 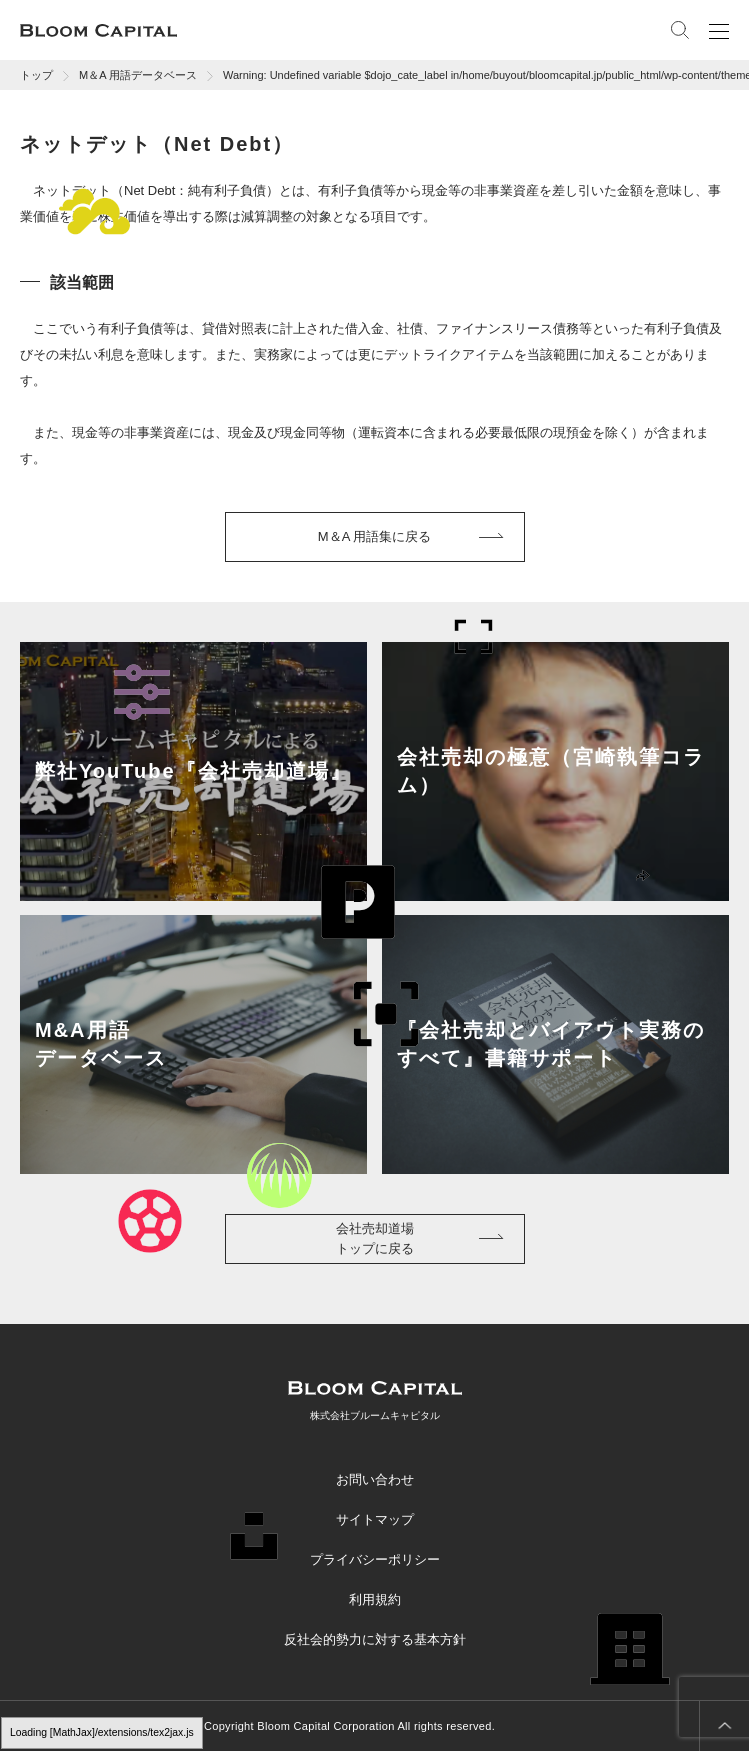 I want to click on share content with others, so click(x=642, y=876).